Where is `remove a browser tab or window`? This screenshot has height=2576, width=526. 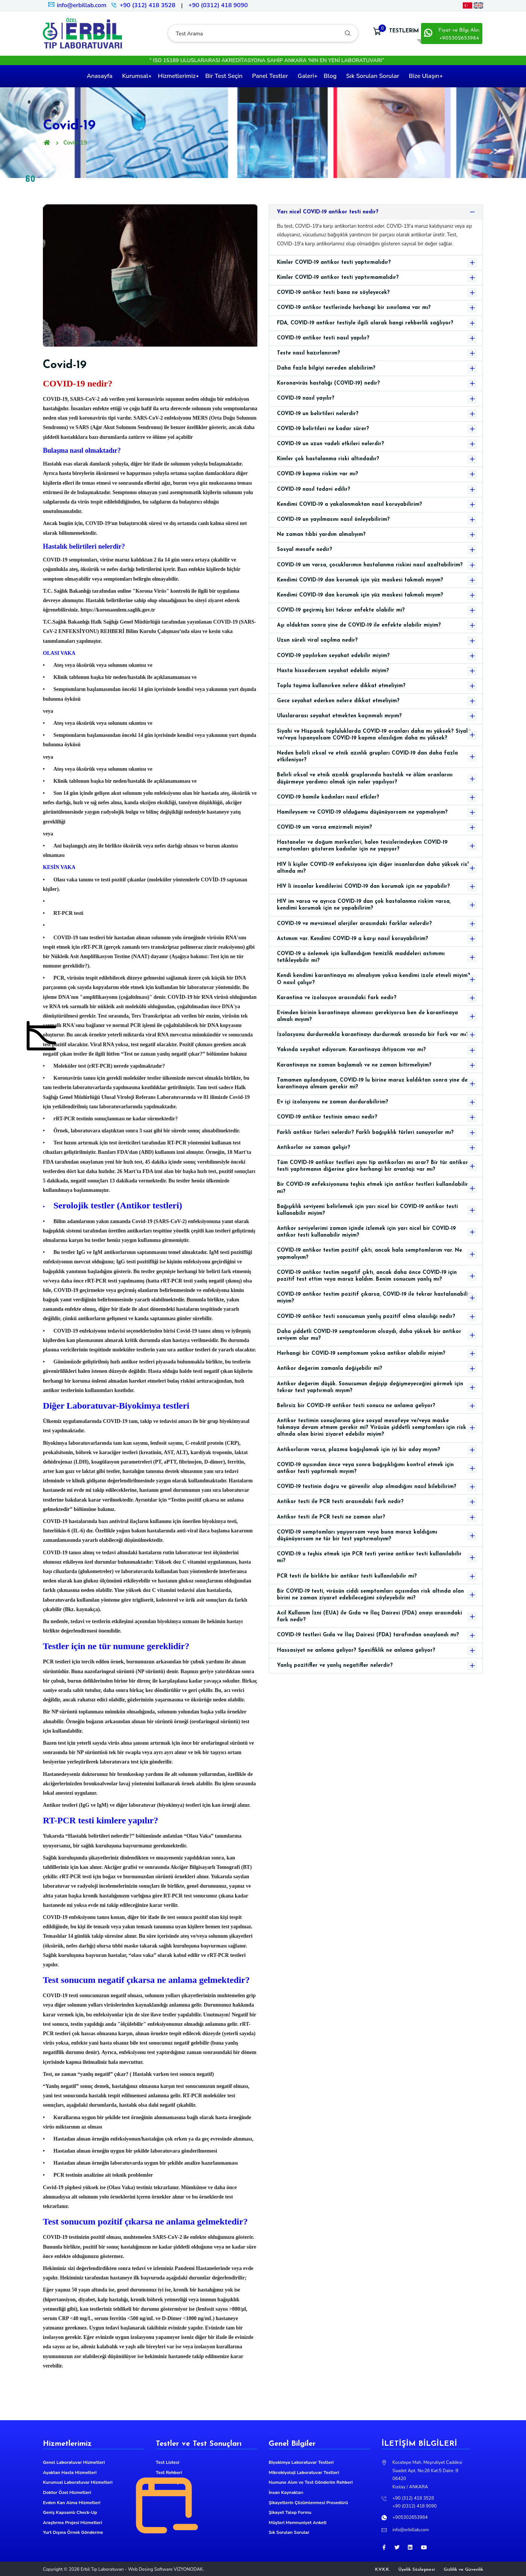 remove a browser tab or window is located at coordinates (164, 2505).